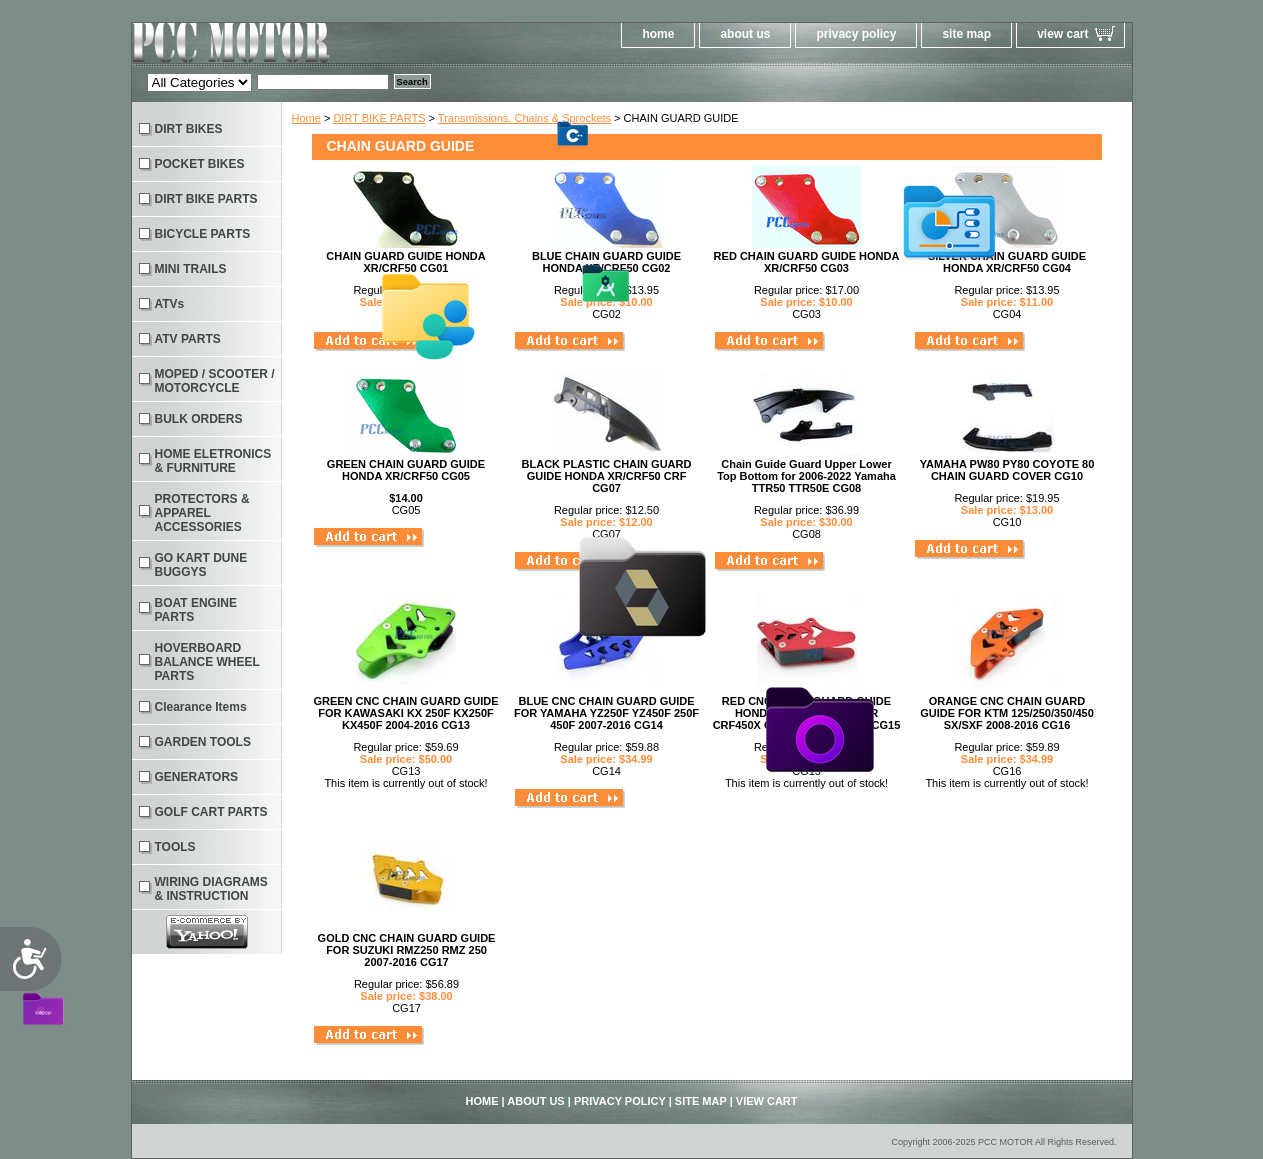  Describe the element at coordinates (949, 224) in the screenshot. I see `open control panel settings folder` at that location.